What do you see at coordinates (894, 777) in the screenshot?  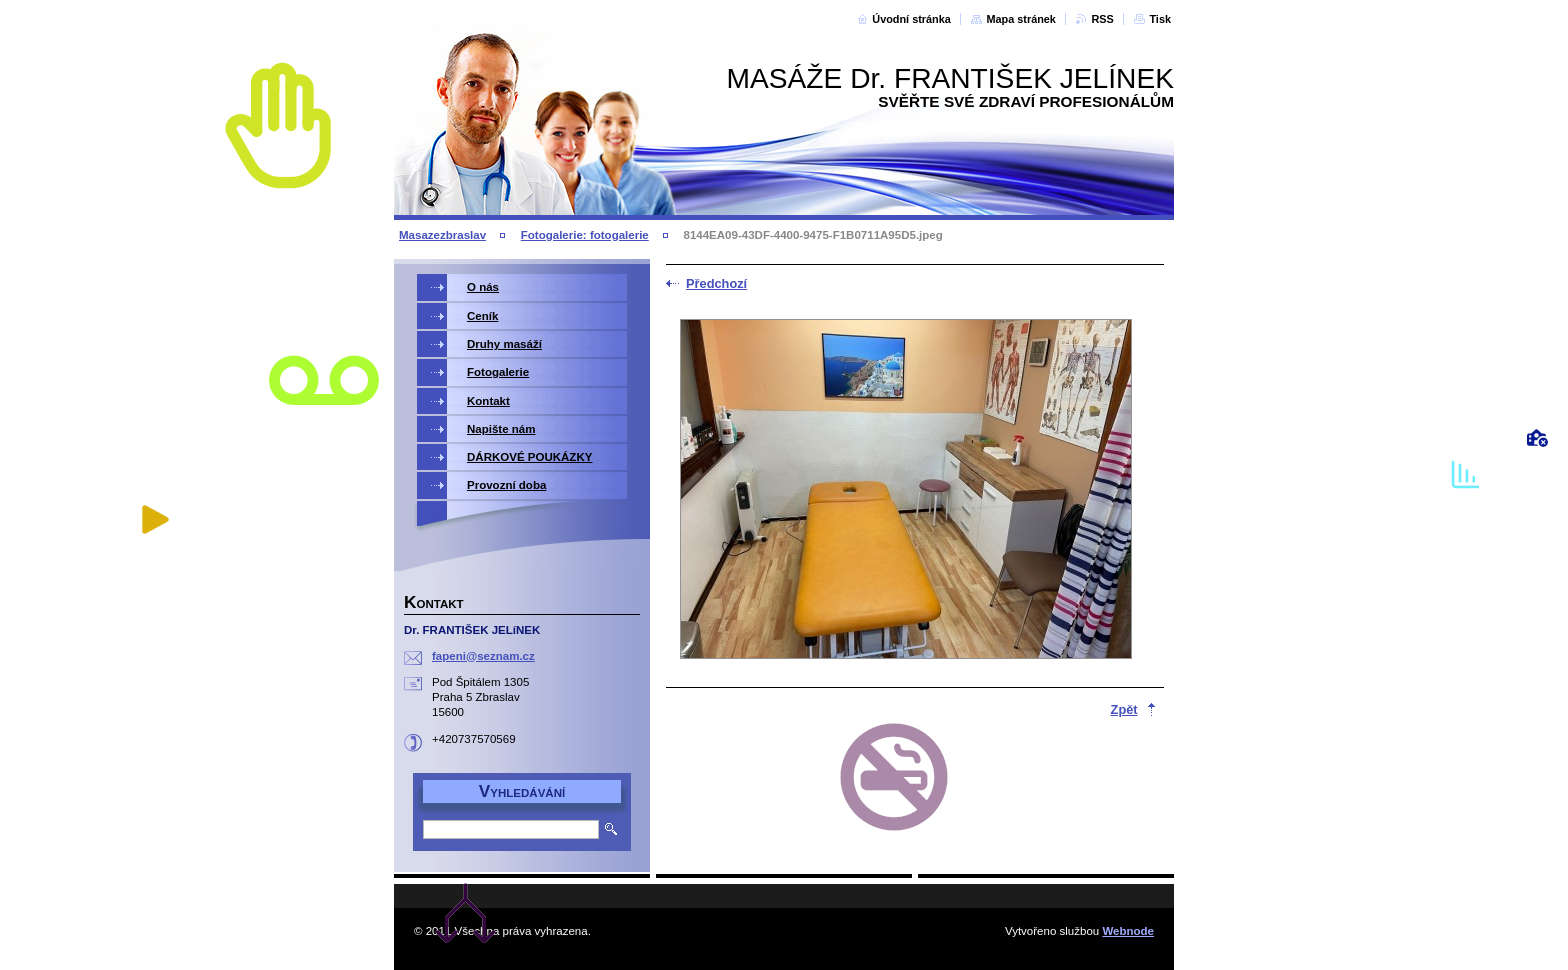 I see `indicates a no smoking zone or area` at bounding box center [894, 777].